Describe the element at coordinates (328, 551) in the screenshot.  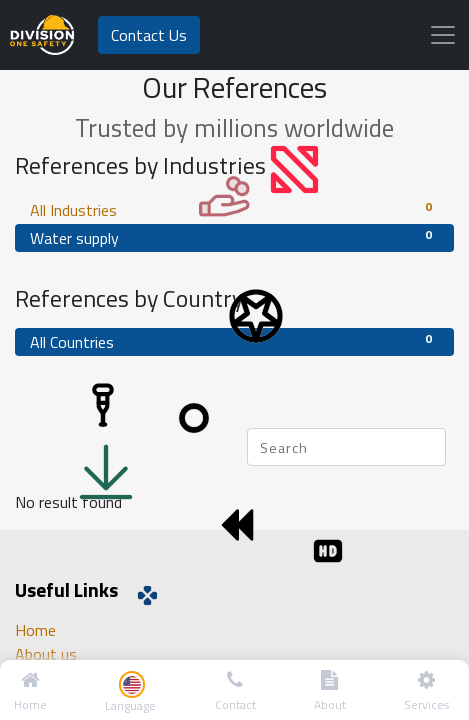
I see `indicates high definition video quality` at that location.